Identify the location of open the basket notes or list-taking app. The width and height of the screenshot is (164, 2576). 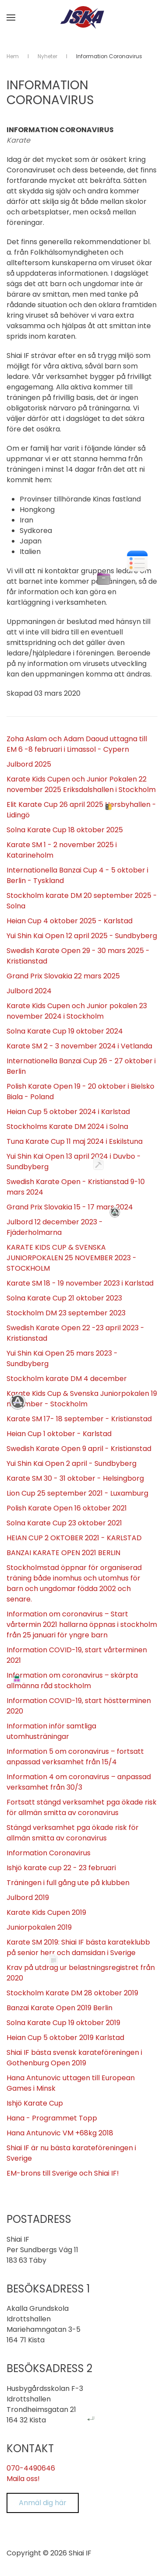
(137, 561).